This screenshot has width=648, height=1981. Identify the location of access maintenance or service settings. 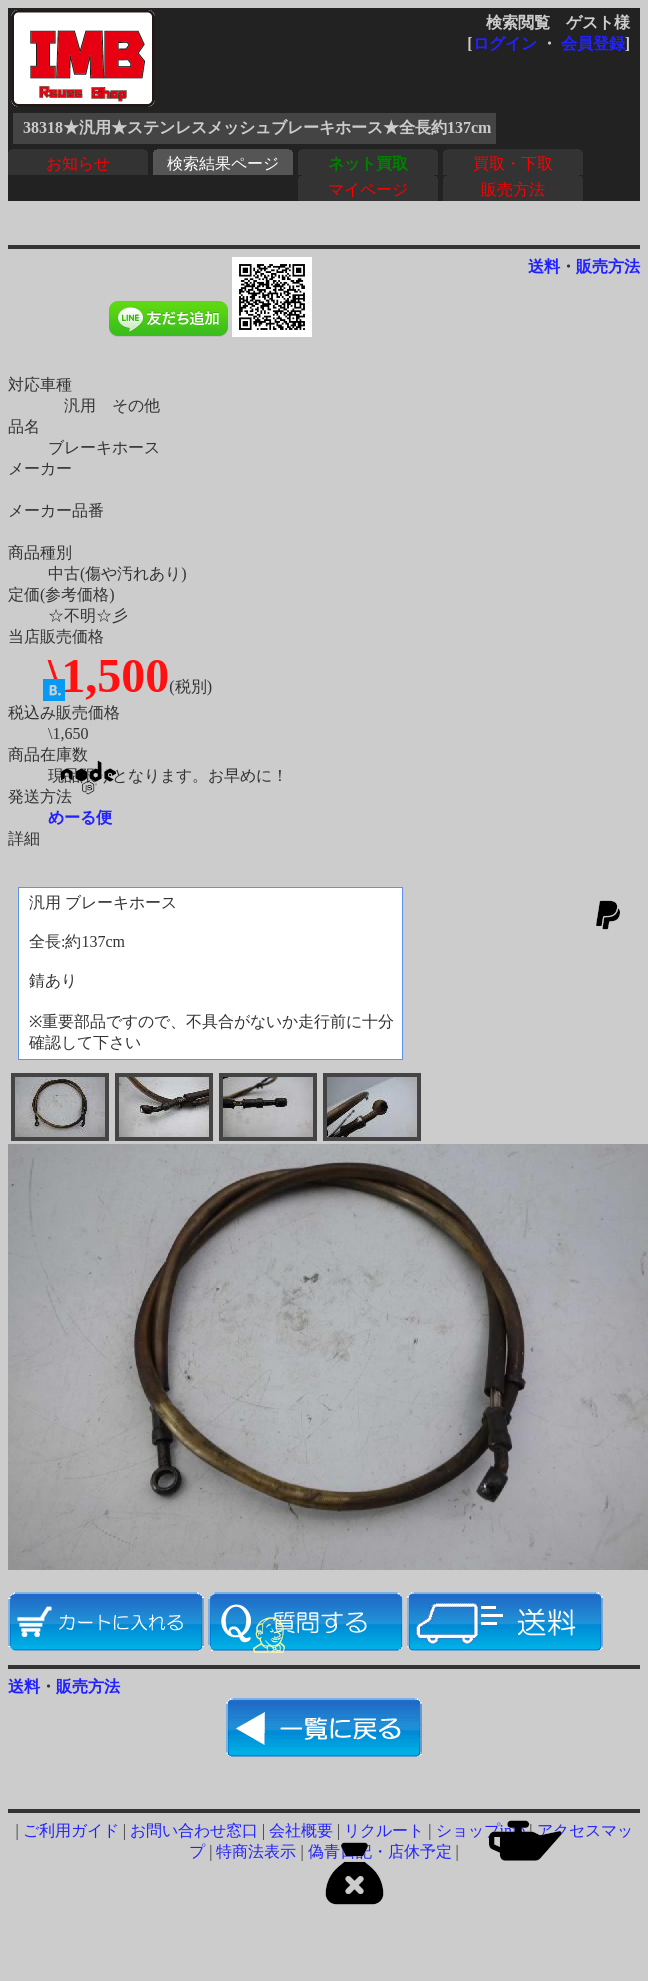
(525, 1842).